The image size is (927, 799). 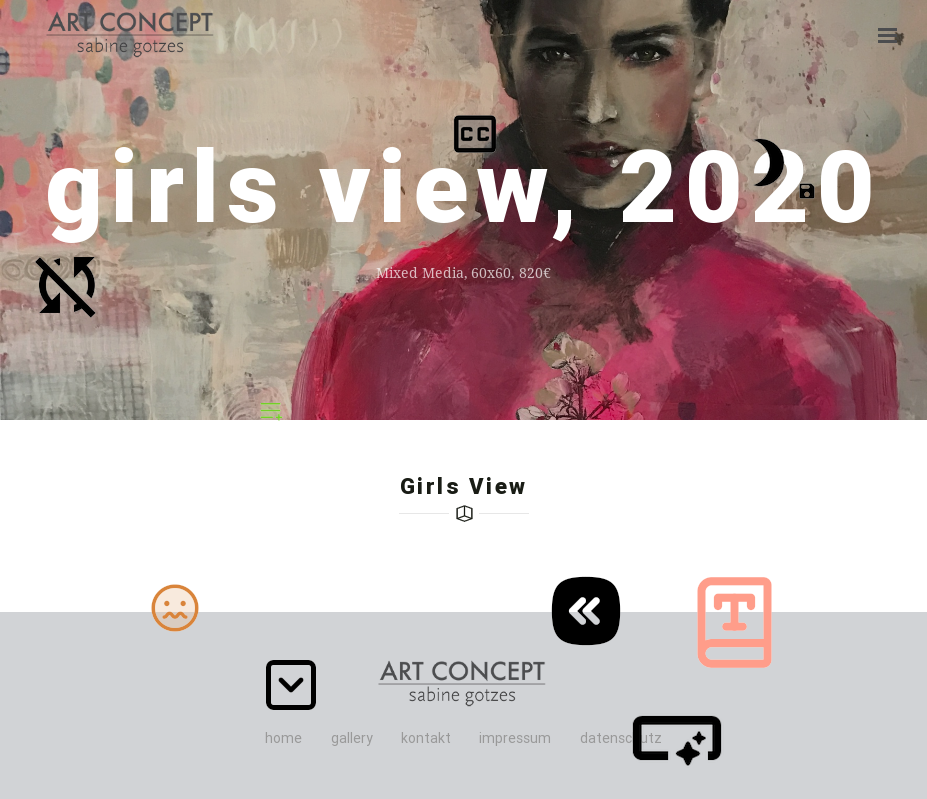 What do you see at coordinates (475, 134) in the screenshot?
I see `enable closed captions for video content` at bounding box center [475, 134].